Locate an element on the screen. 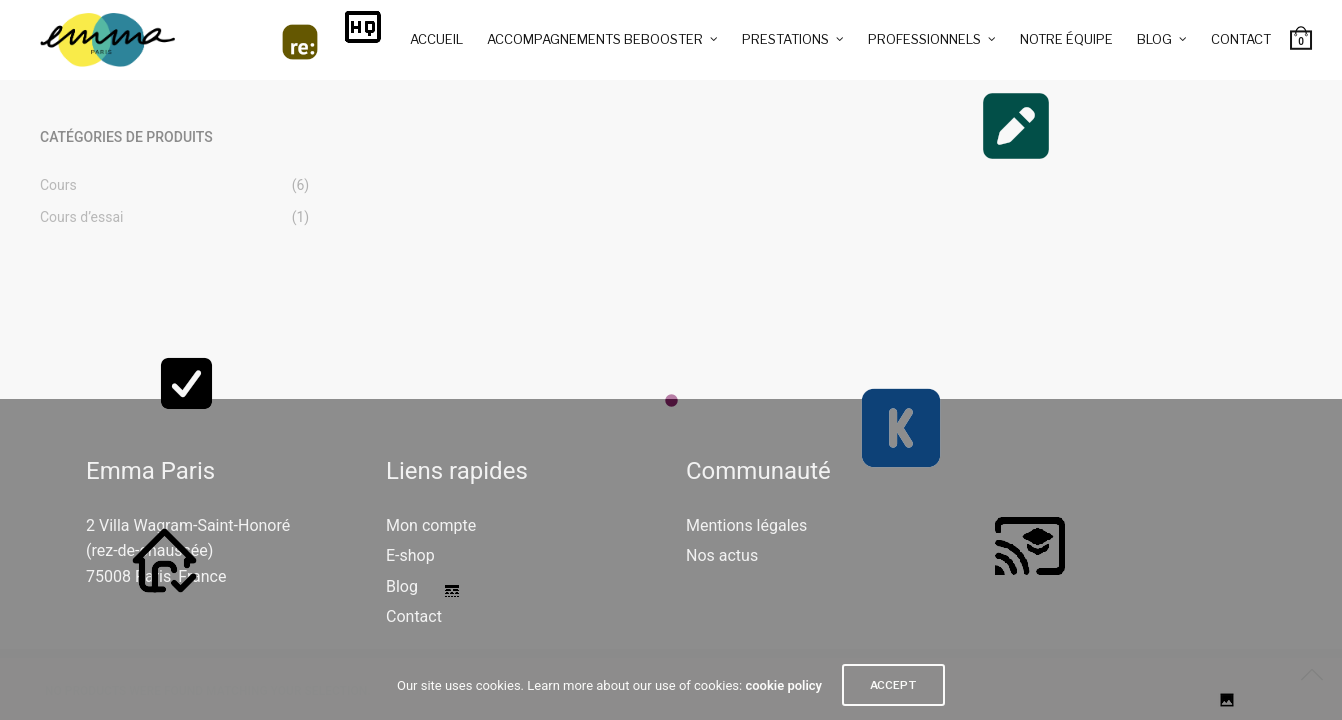 The width and height of the screenshot is (1342, 720). indicates high quality media or streaming option is located at coordinates (363, 27).